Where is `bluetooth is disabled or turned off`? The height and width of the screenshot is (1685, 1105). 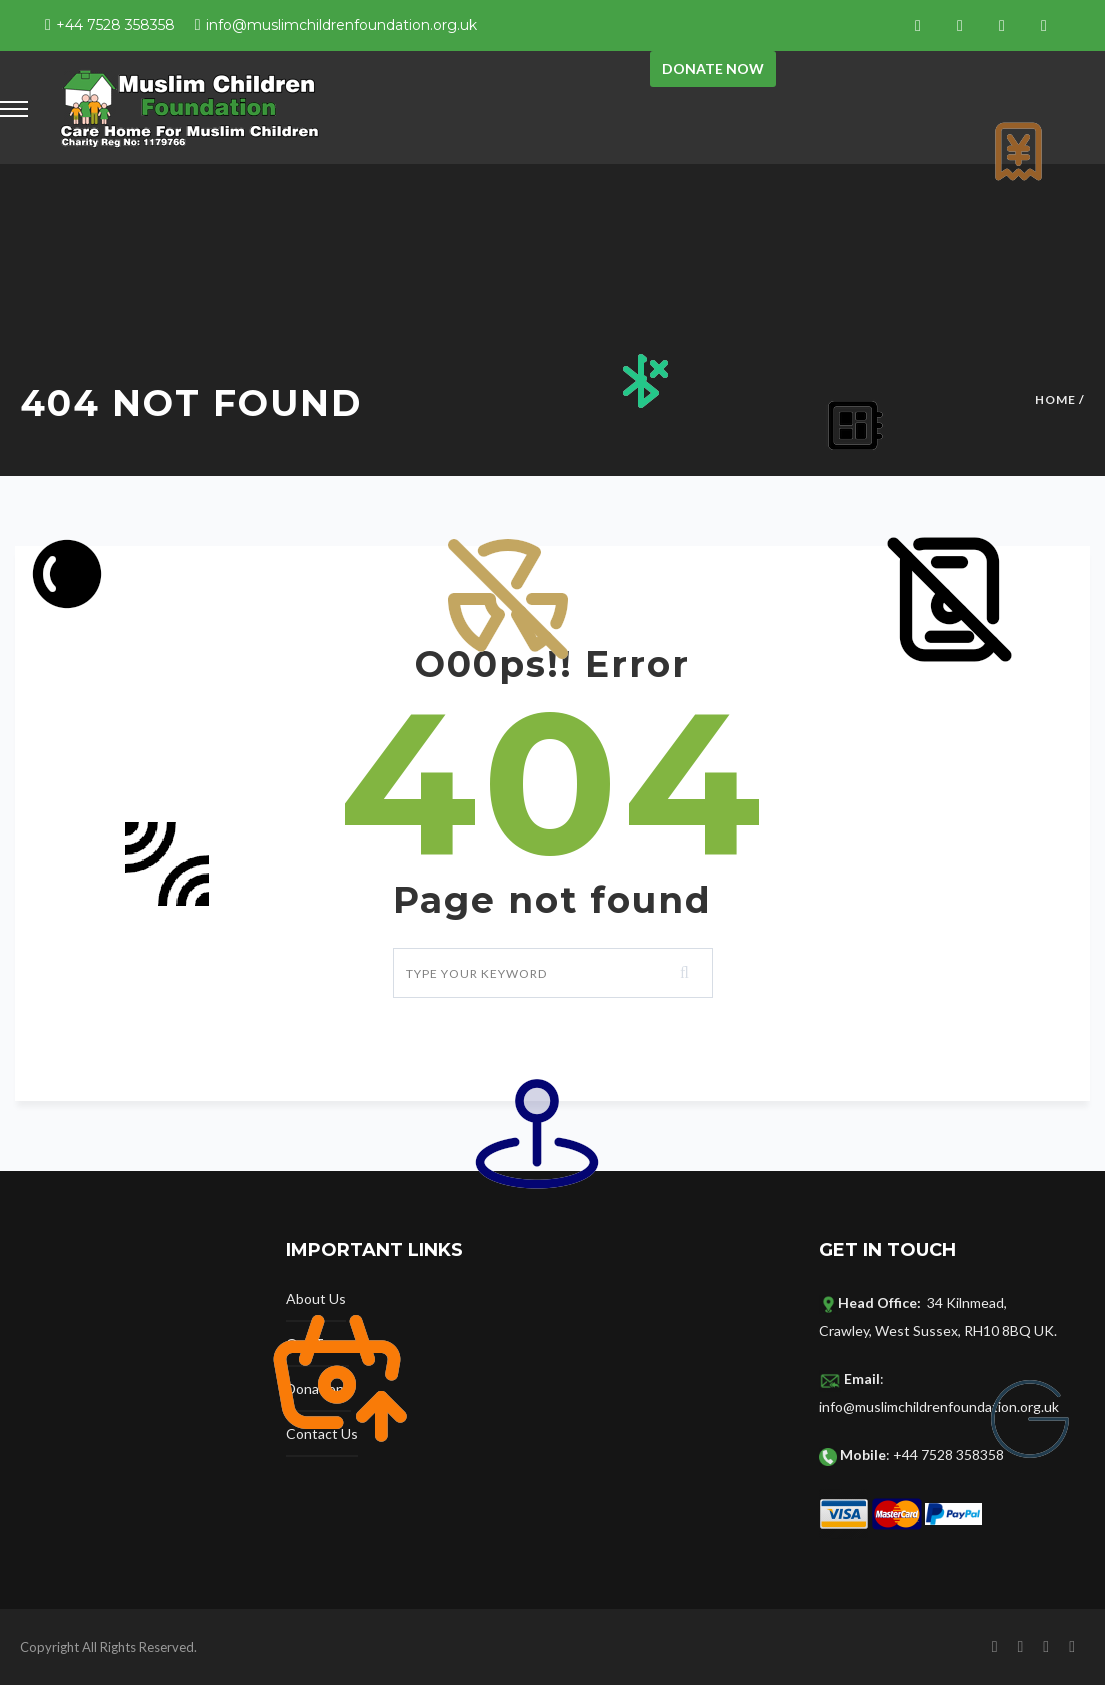
bluetooth is disabled or turned off is located at coordinates (641, 381).